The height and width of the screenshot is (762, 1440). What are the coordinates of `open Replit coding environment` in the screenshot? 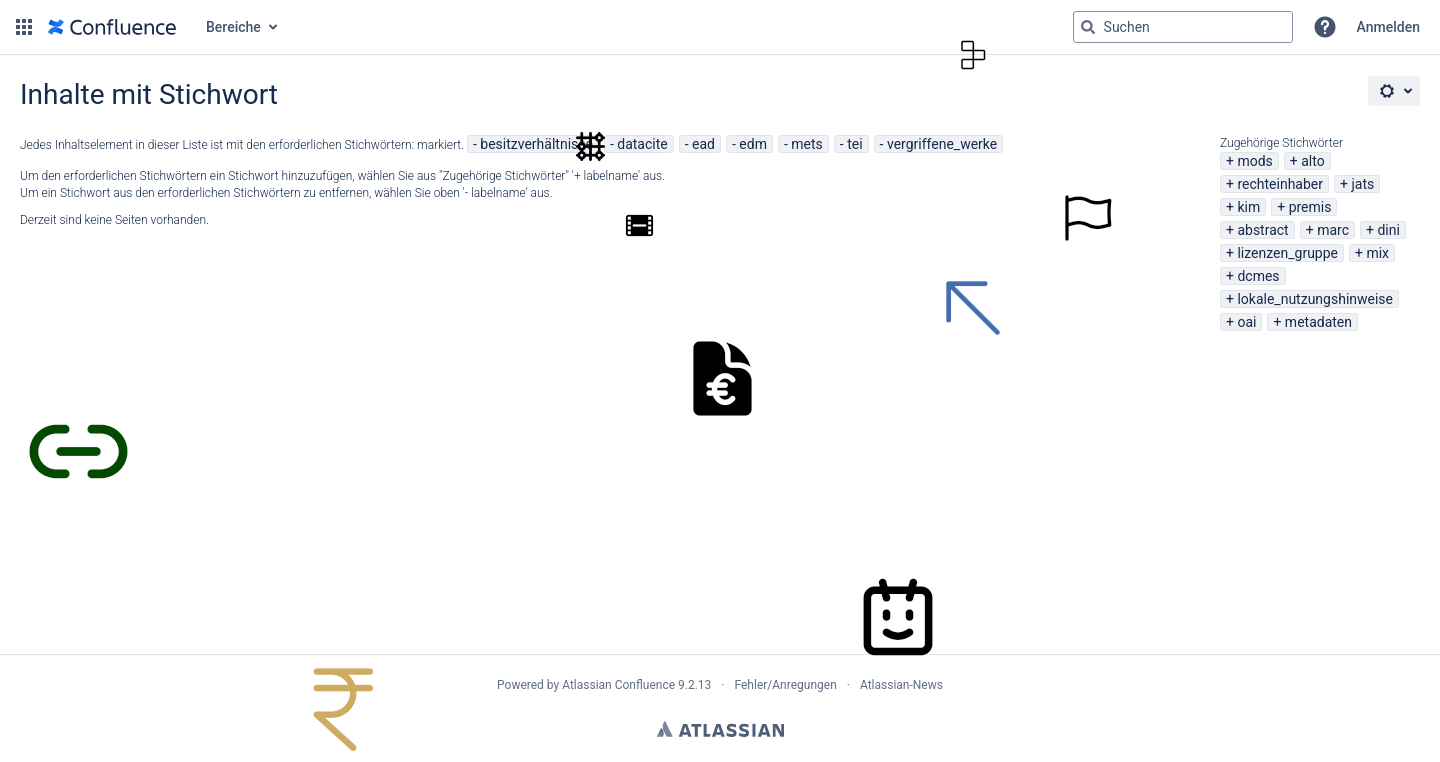 It's located at (971, 55).